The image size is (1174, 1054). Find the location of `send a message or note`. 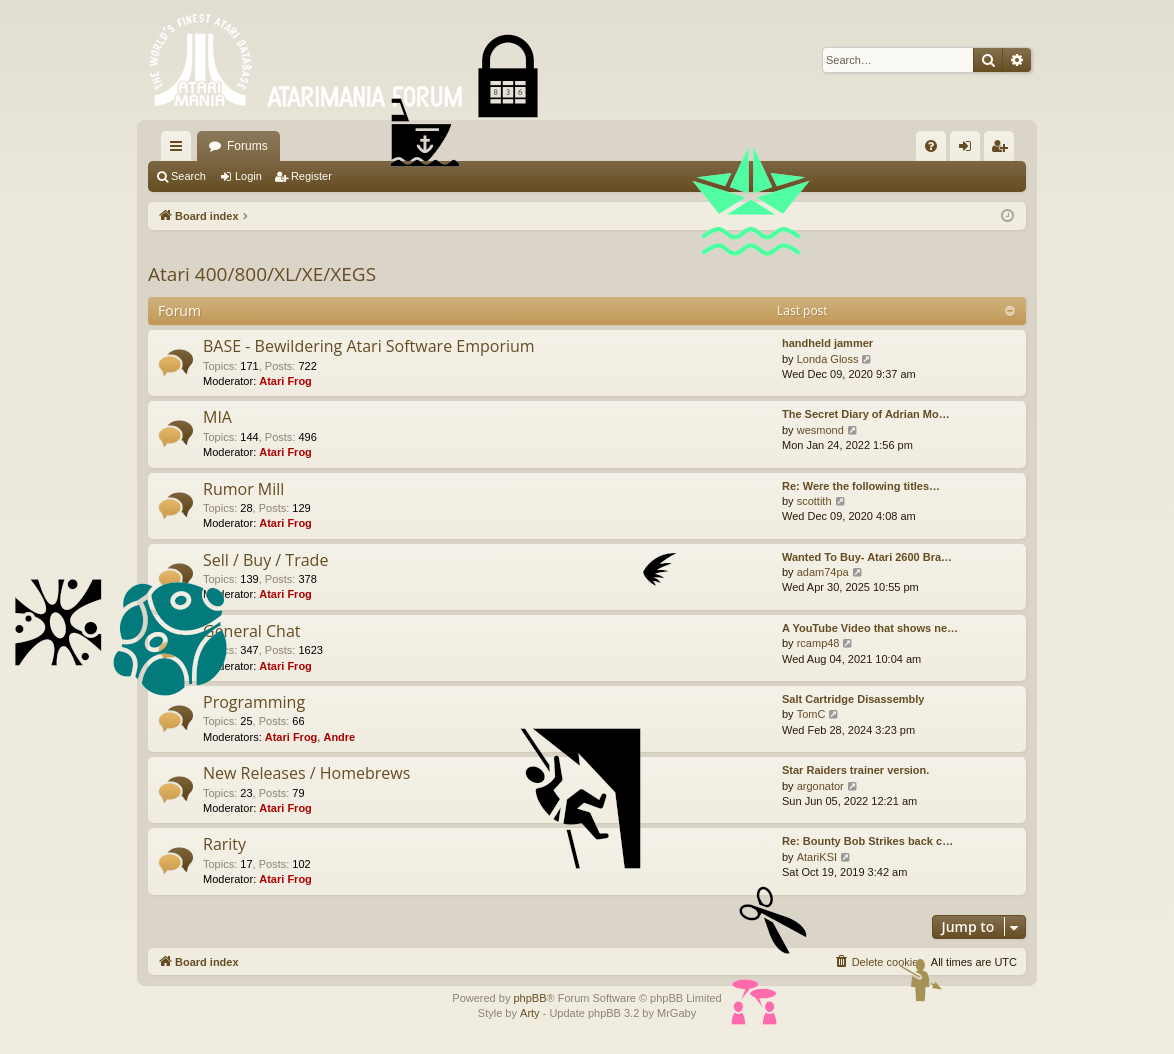

send a message or note is located at coordinates (751, 201).